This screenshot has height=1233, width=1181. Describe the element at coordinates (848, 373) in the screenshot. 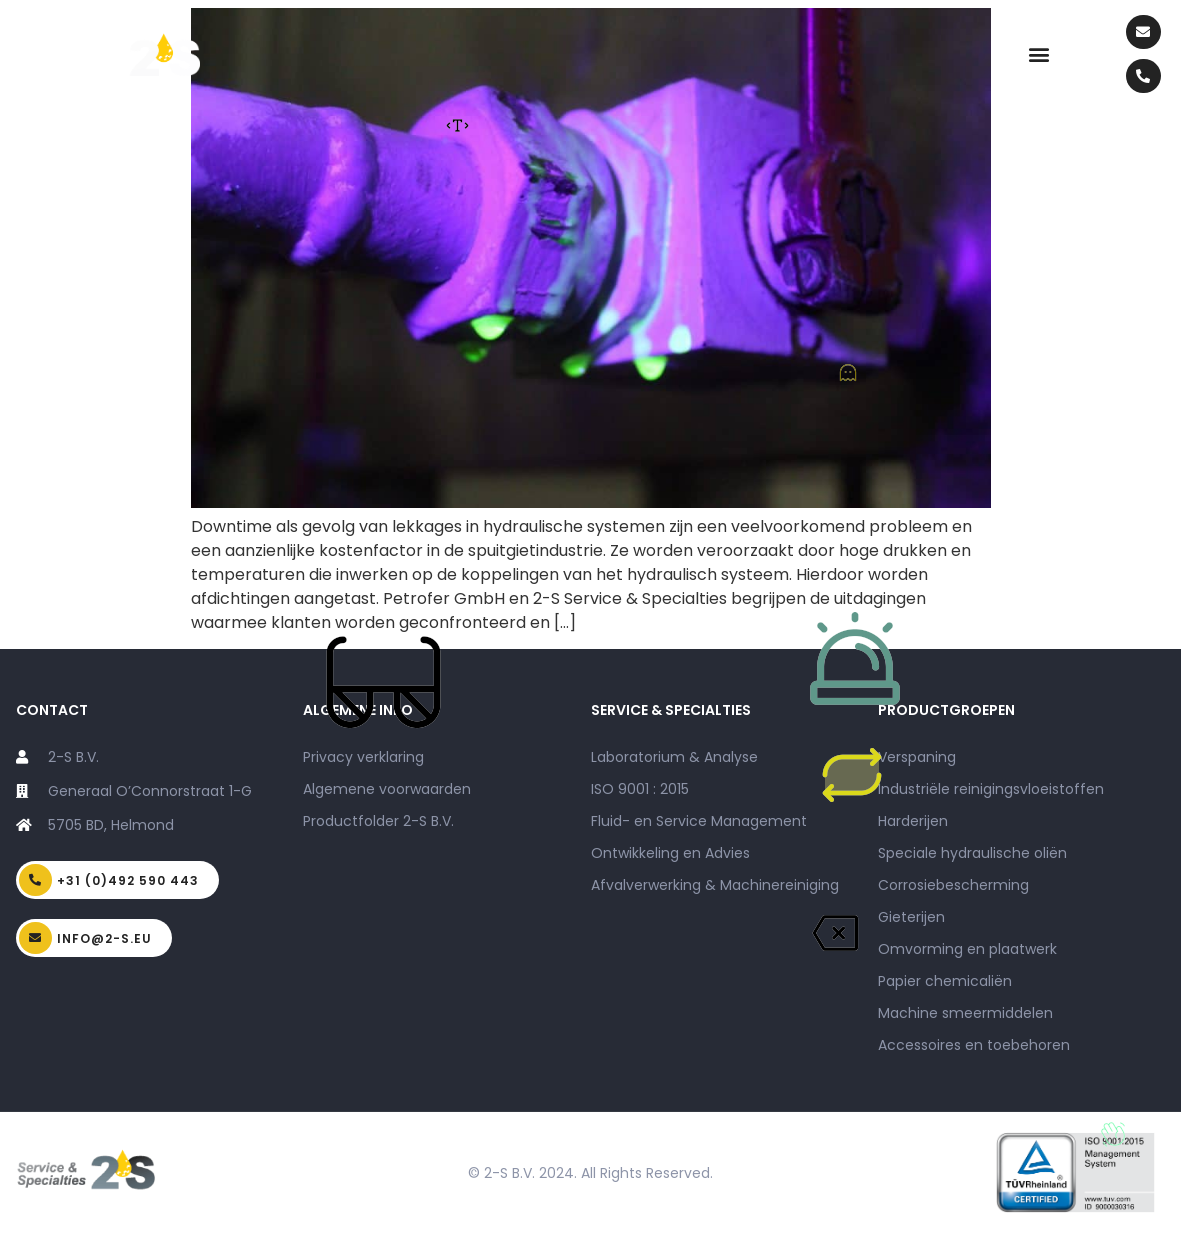

I see `toggle ghost mode or invisible status` at that location.